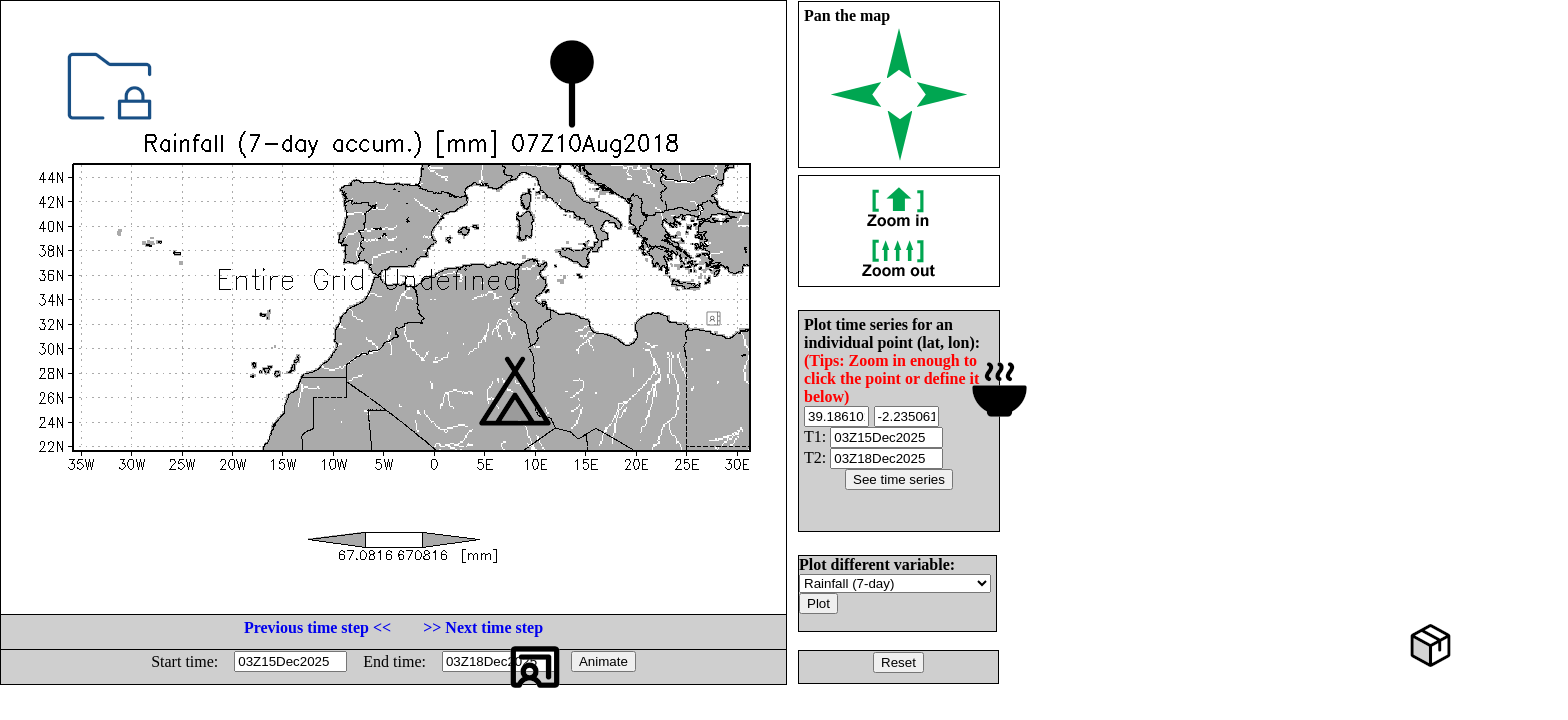  Describe the element at coordinates (713, 318) in the screenshot. I see `access your contacts or address book` at that location.